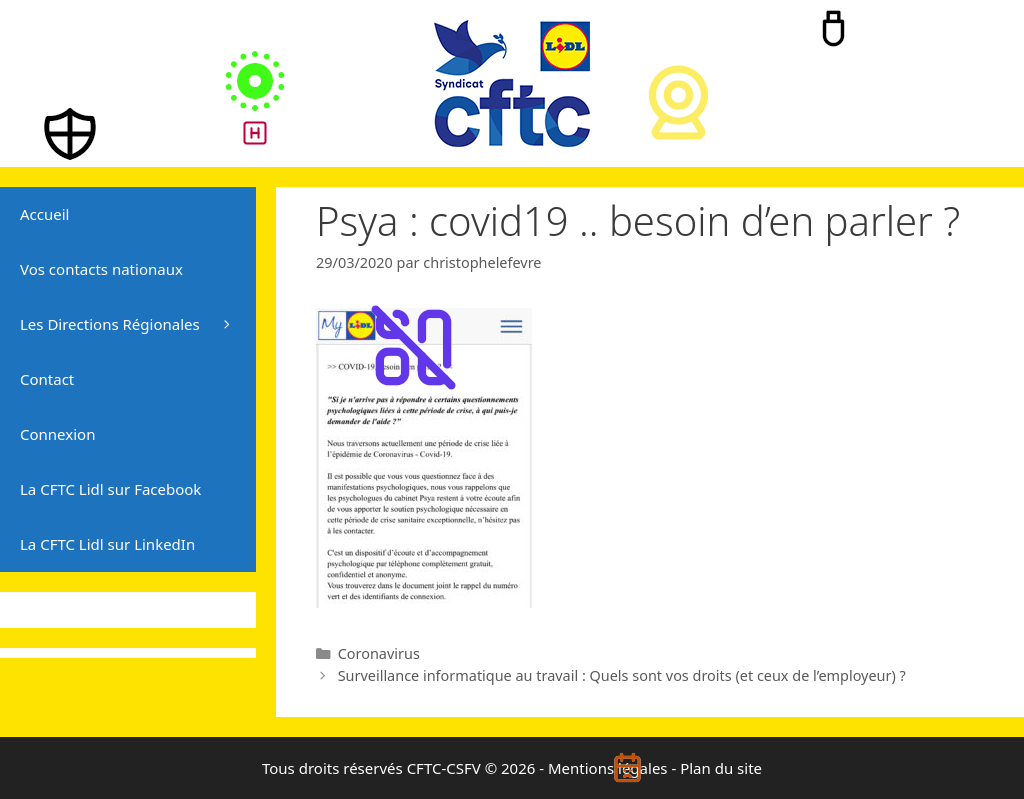  What do you see at coordinates (678, 102) in the screenshot?
I see `access webcam settings` at bounding box center [678, 102].